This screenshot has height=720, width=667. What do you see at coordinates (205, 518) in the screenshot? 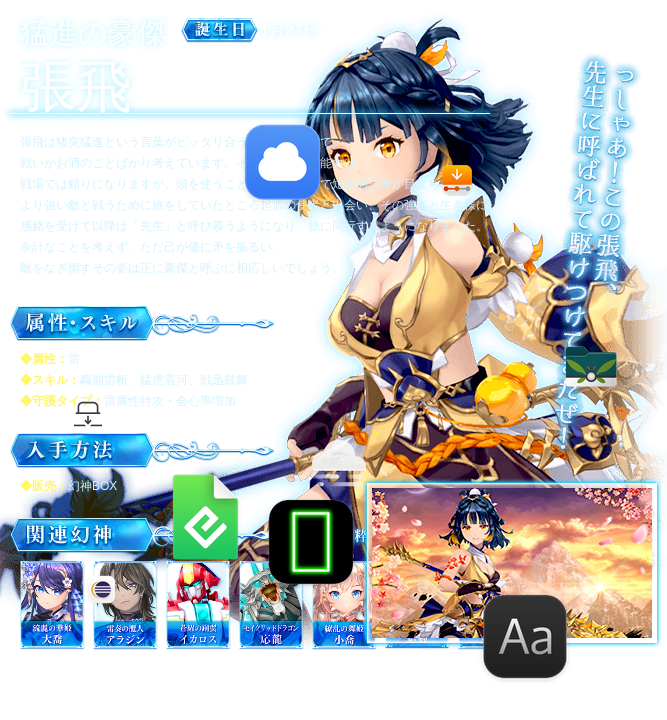
I see `an epub ebook file` at bounding box center [205, 518].